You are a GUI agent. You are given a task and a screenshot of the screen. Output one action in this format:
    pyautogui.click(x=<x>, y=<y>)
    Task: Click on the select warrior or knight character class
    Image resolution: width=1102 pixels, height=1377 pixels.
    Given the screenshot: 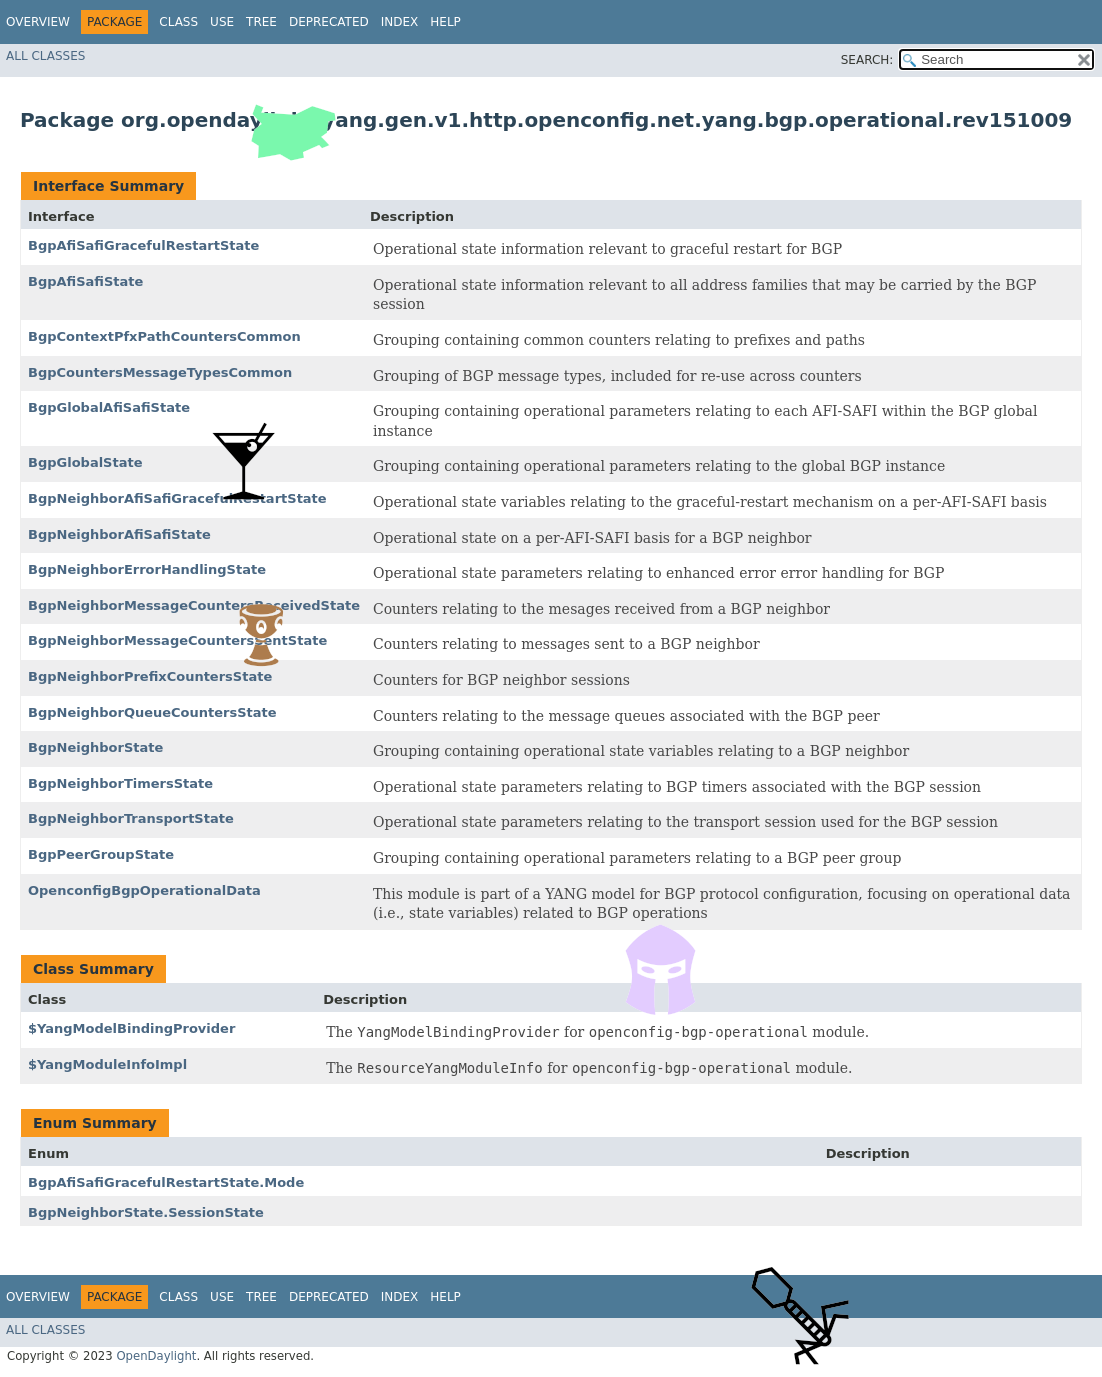 What is the action you would take?
    pyautogui.click(x=660, y=971)
    